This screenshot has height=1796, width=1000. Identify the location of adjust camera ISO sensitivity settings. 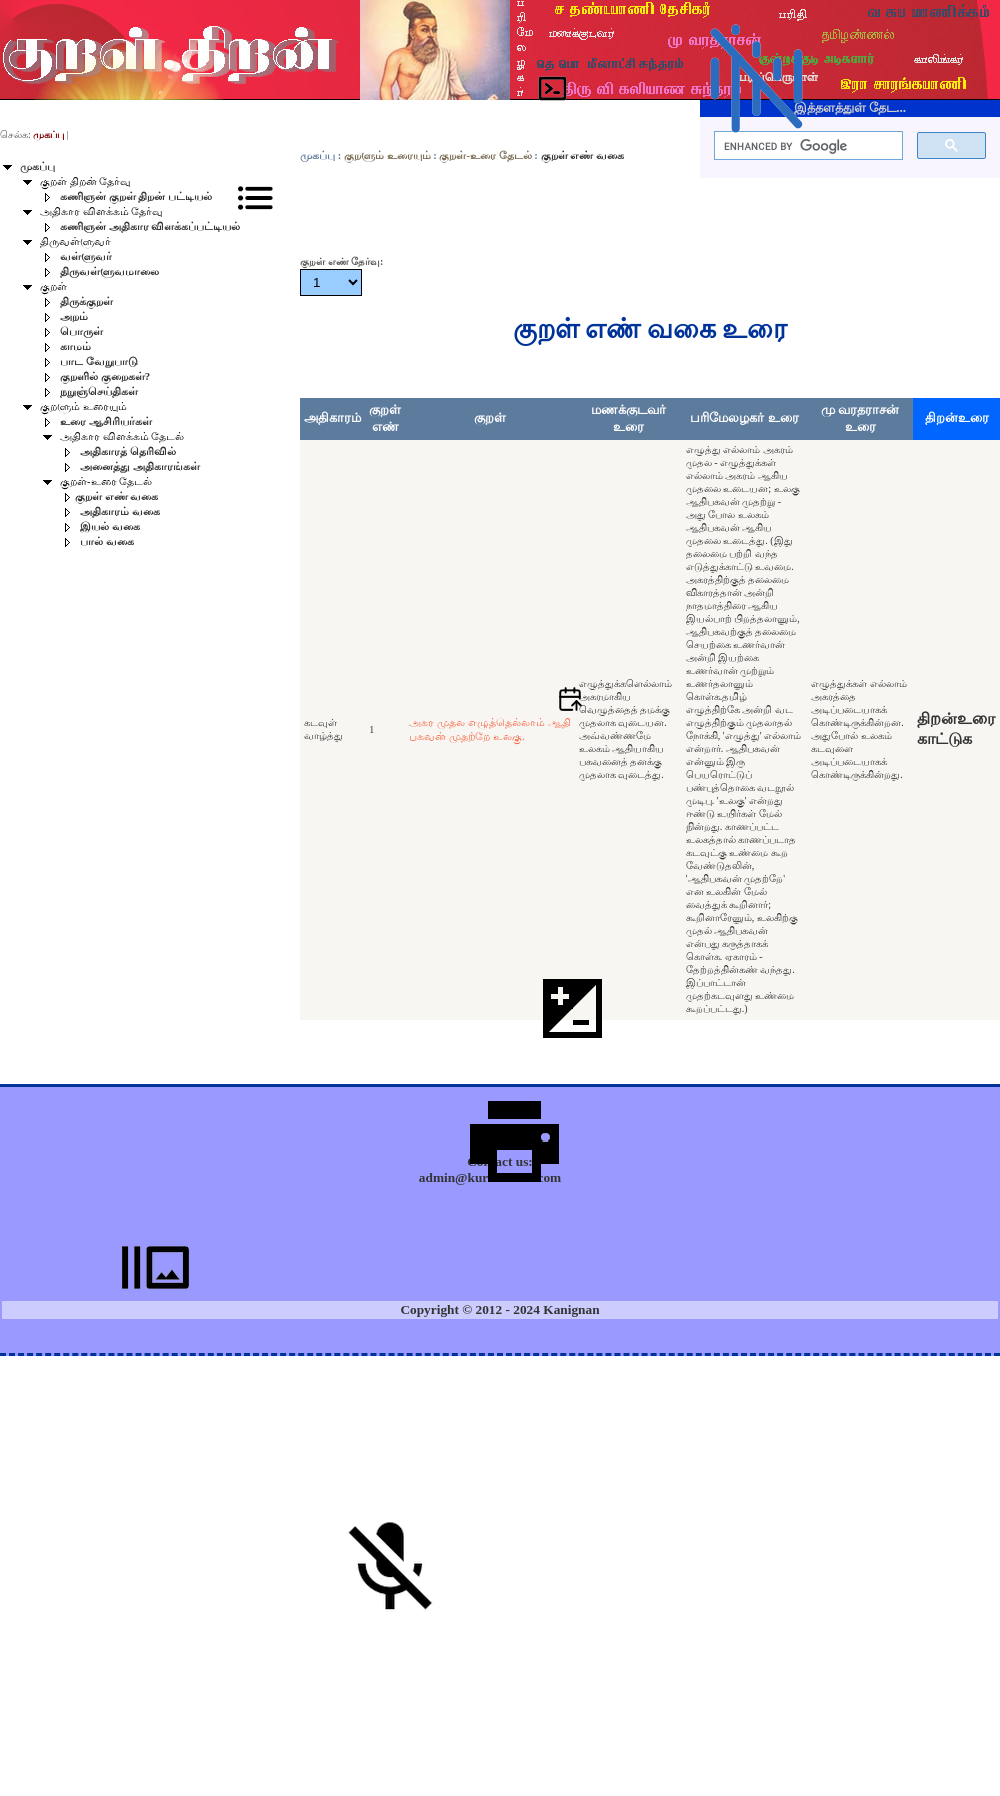
(572, 1008).